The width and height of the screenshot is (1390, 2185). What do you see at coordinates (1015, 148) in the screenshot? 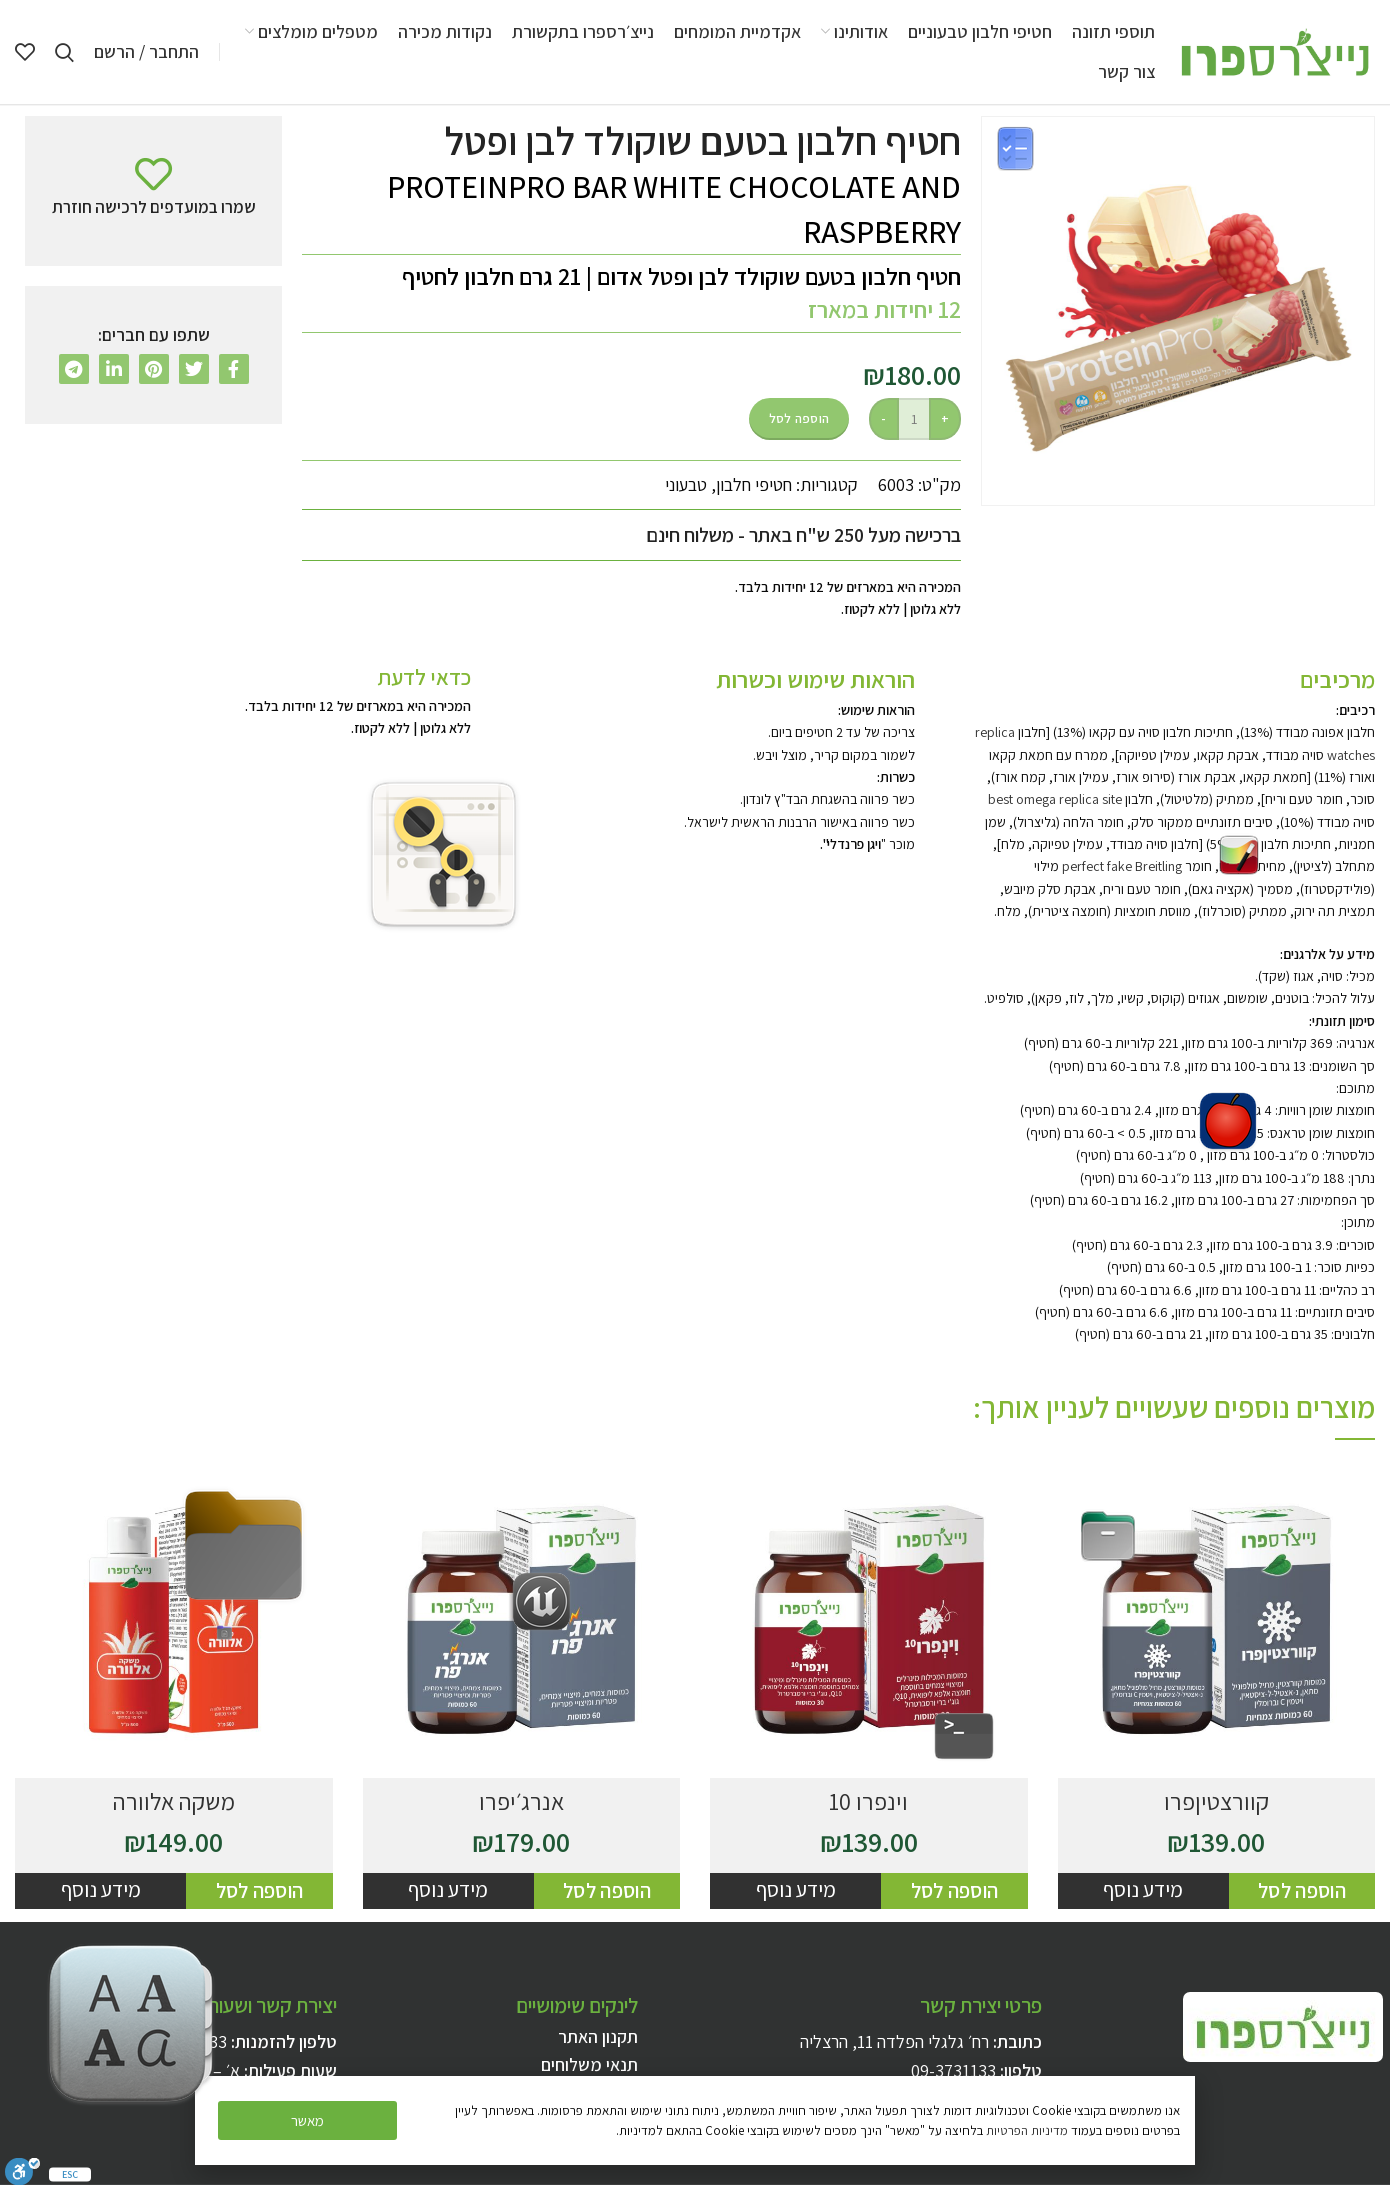
I see `open your to-do list app` at bounding box center [1015, 148].